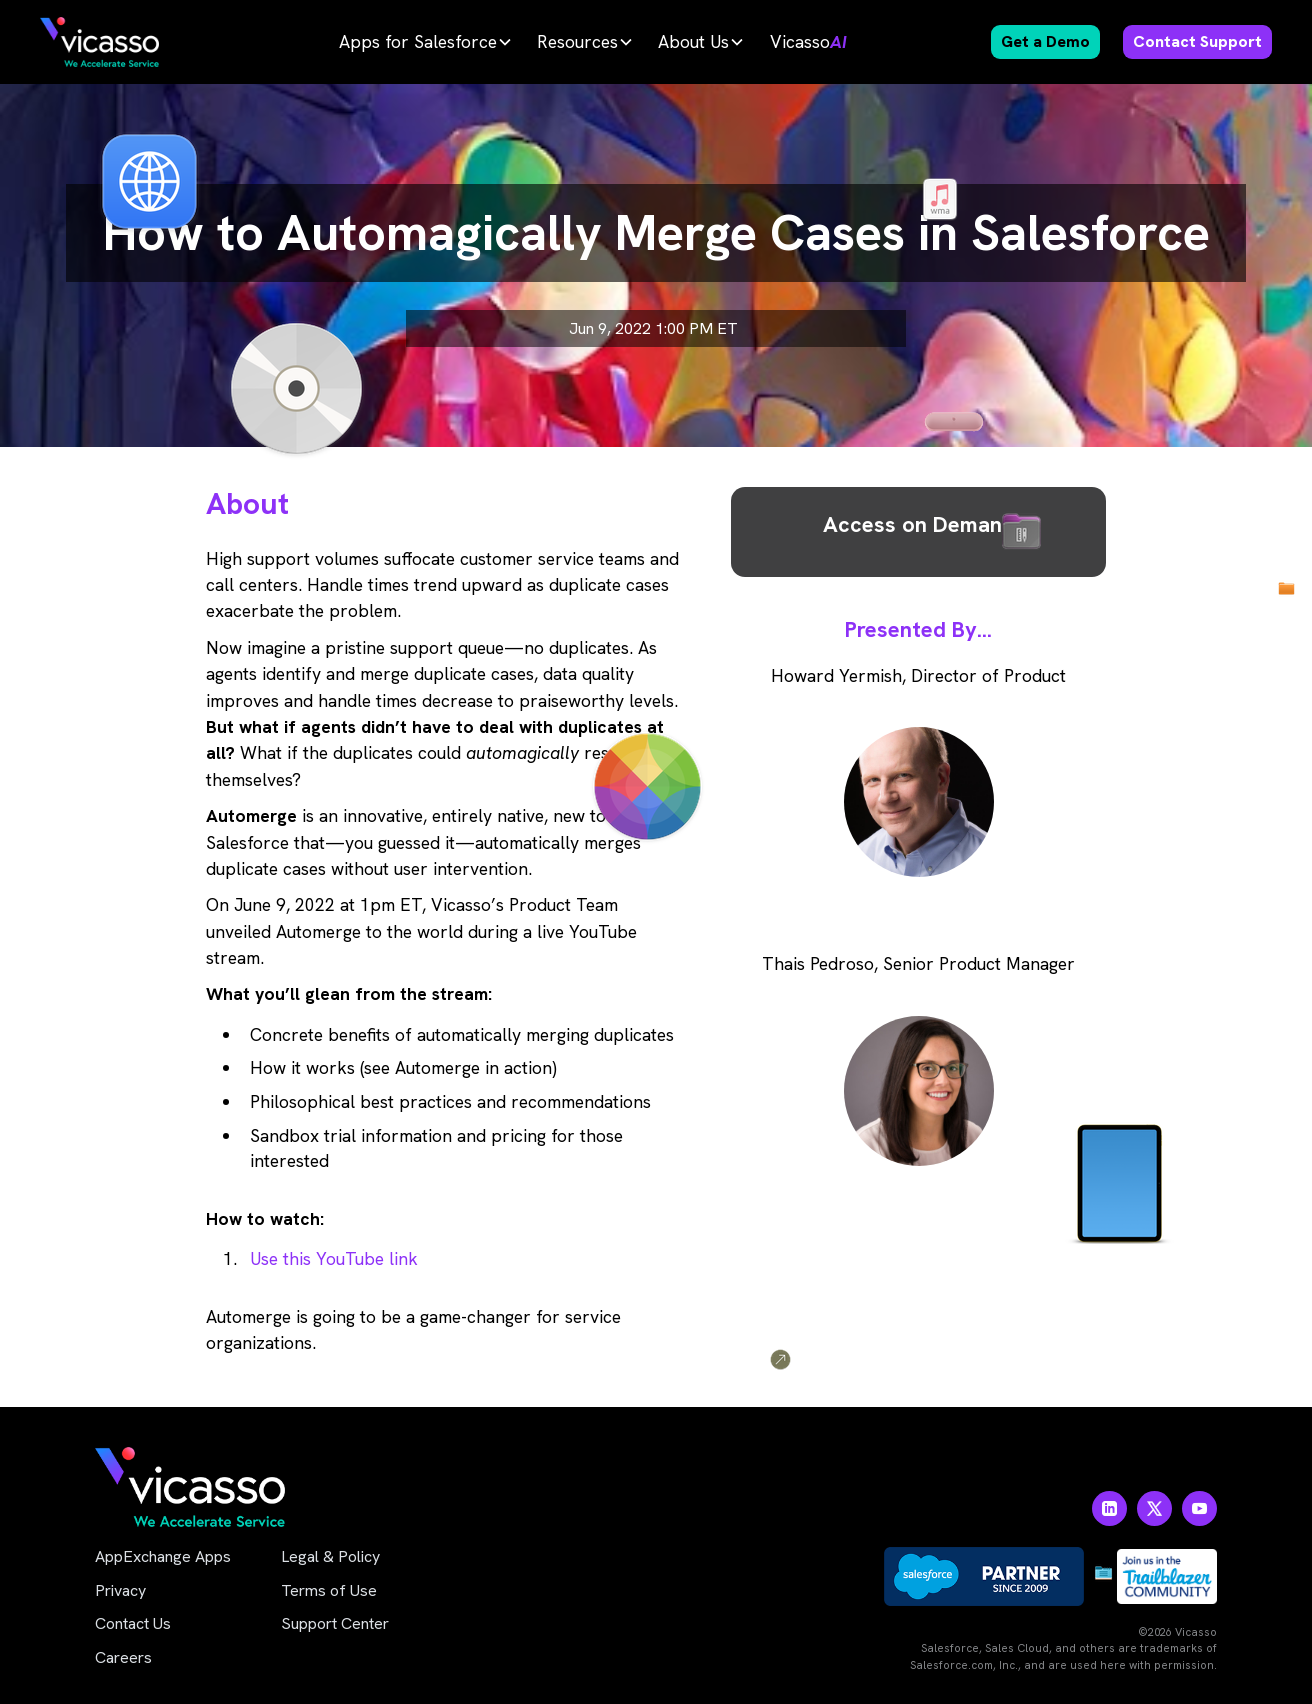 The width and height of the screenshot is (1312, 1704). What do you see at coordinates (1103, 1573) in the screenshot?
I see `open notes or documents folder` at bounding box center [1103, 1573].